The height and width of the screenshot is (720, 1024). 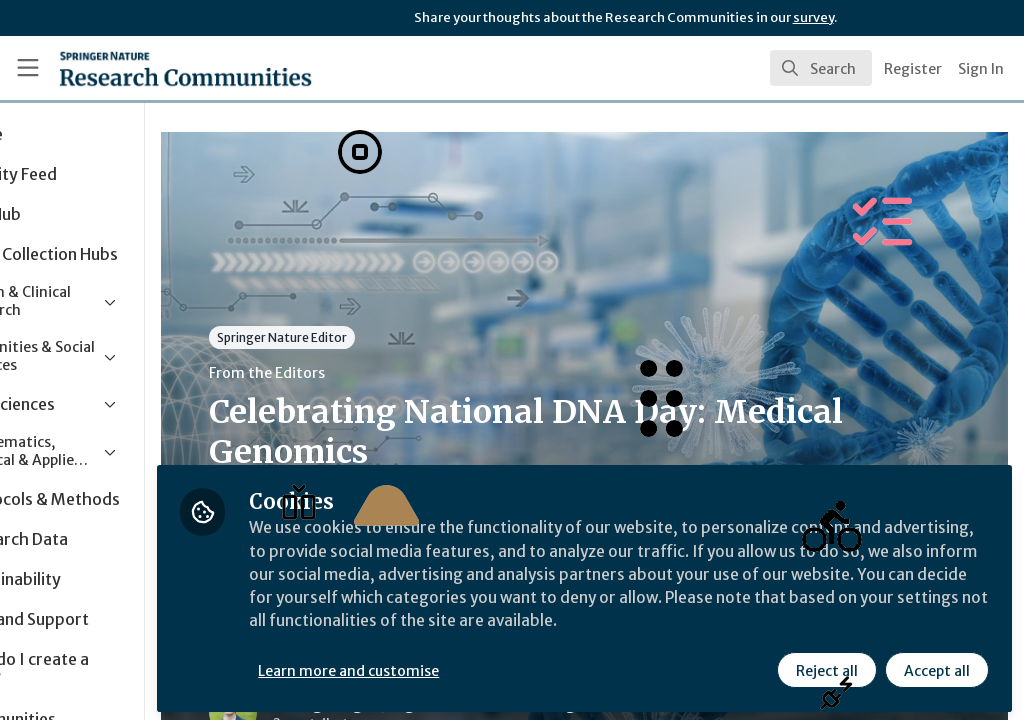 I want to click on get cycling directions, so click(x=832, y=527).